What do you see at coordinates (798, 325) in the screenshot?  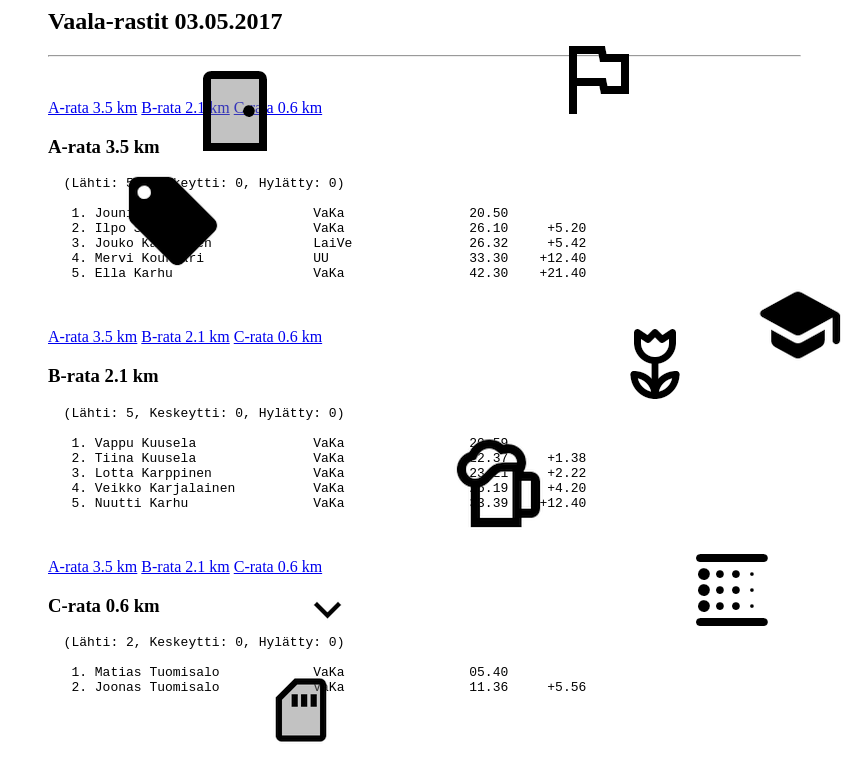 I see `access education or school-related features` at bounding box center [798, 325].